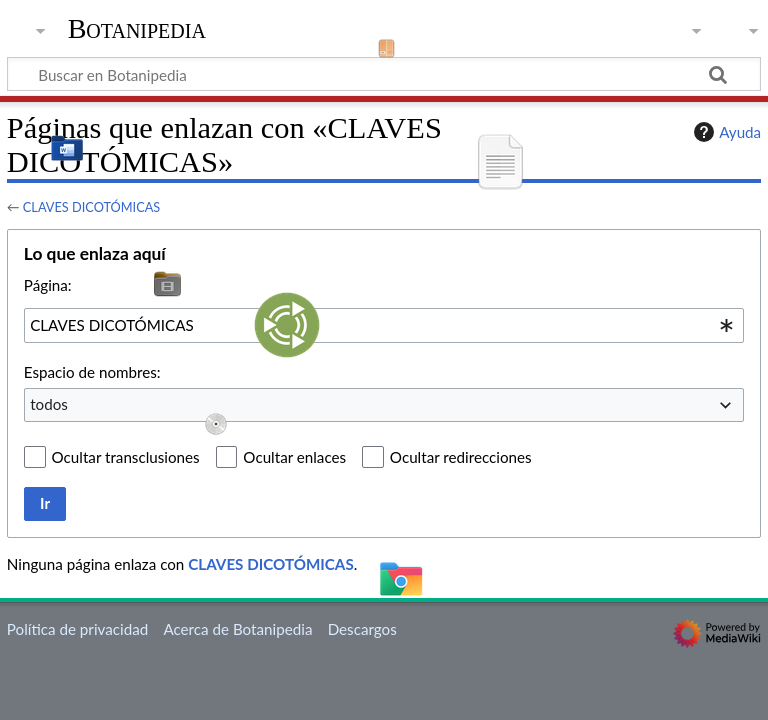 The height and width of the screenshot is (720, 768). Describe the element at coordinates (386, 48) in the screenshot. I see `a debian package file ready for installation` at that location.